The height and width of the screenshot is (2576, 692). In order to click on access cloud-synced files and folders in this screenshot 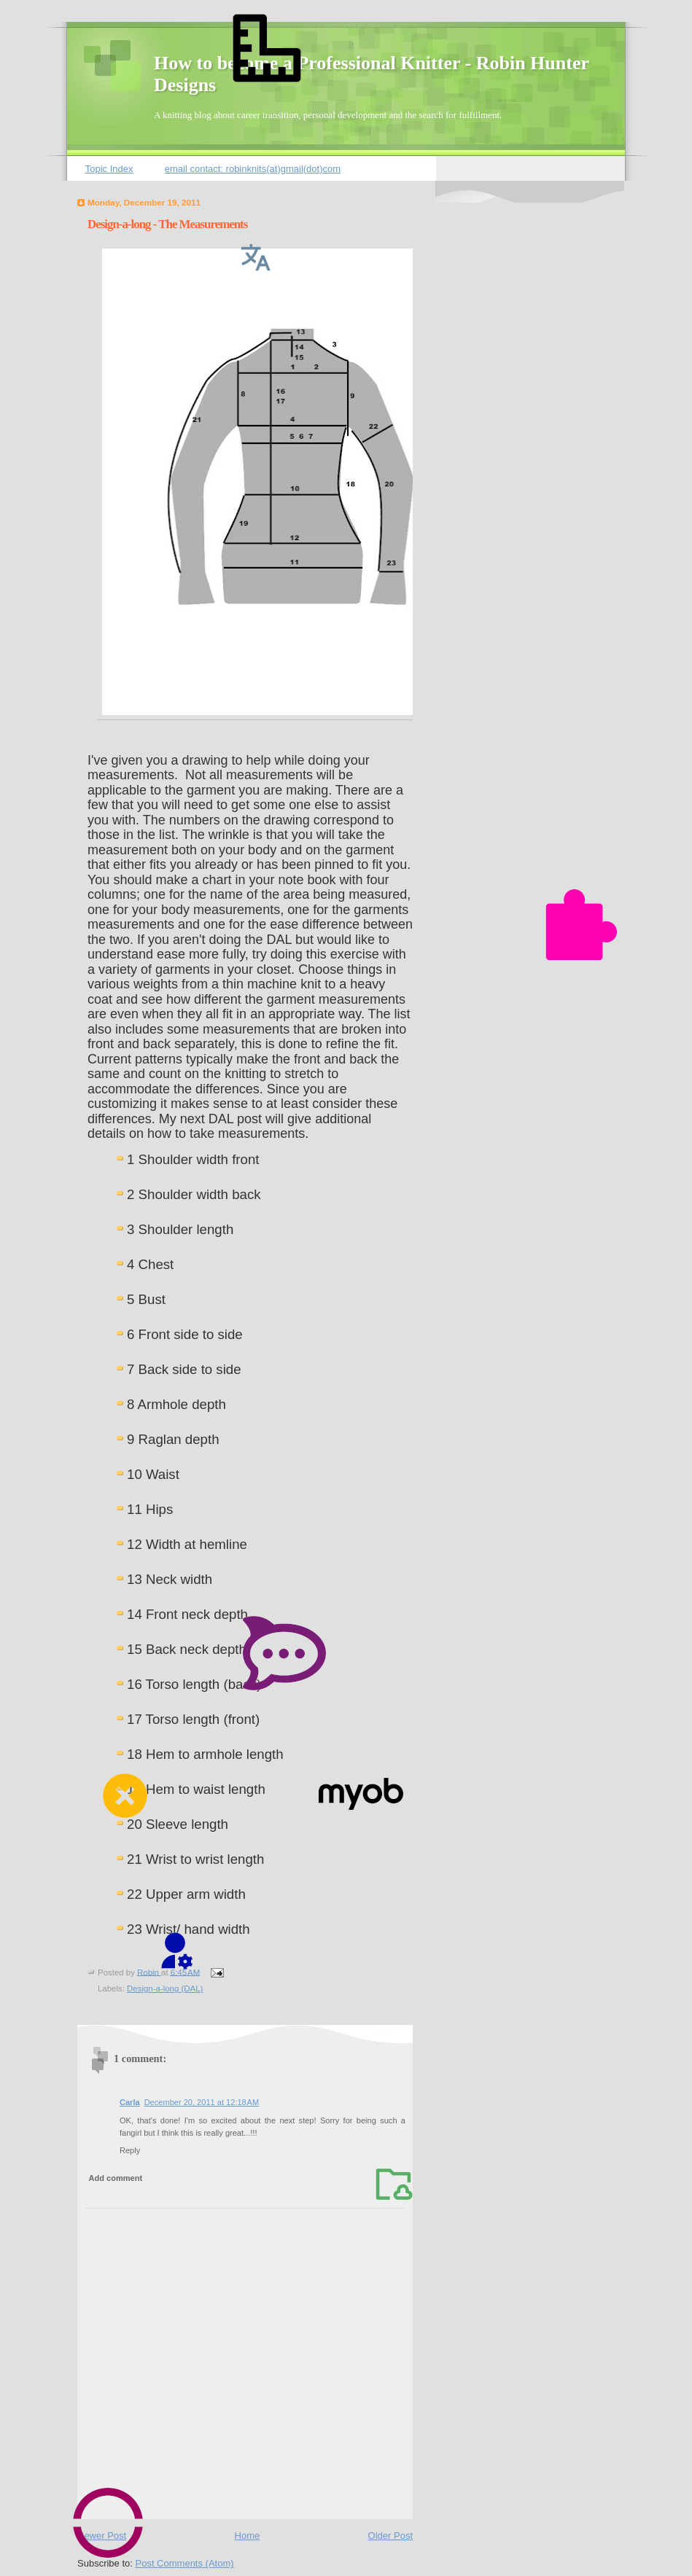, I will do `click(393, 2184)`.